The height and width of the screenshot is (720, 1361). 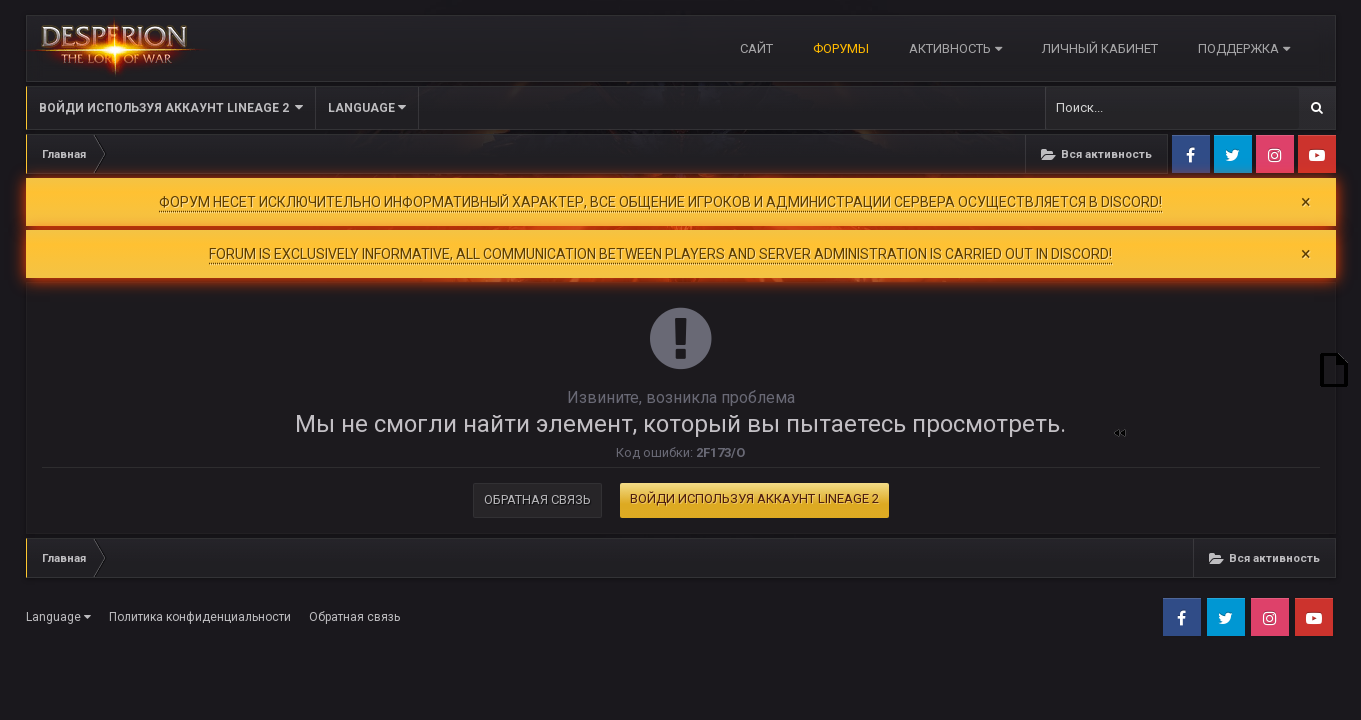 What do you see at coordinates (1334, 370) in the screenshot?
I see `insert or attach a file` at bounding box center [1334, 370].